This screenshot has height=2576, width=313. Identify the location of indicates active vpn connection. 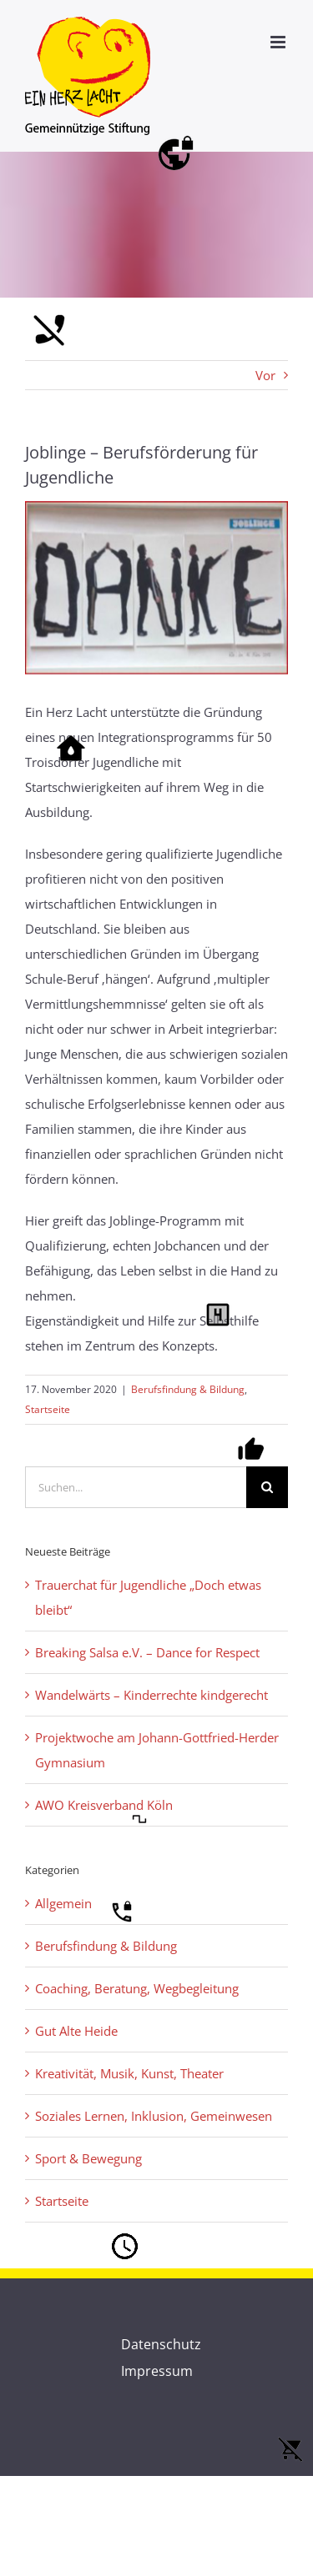
(175, 153).